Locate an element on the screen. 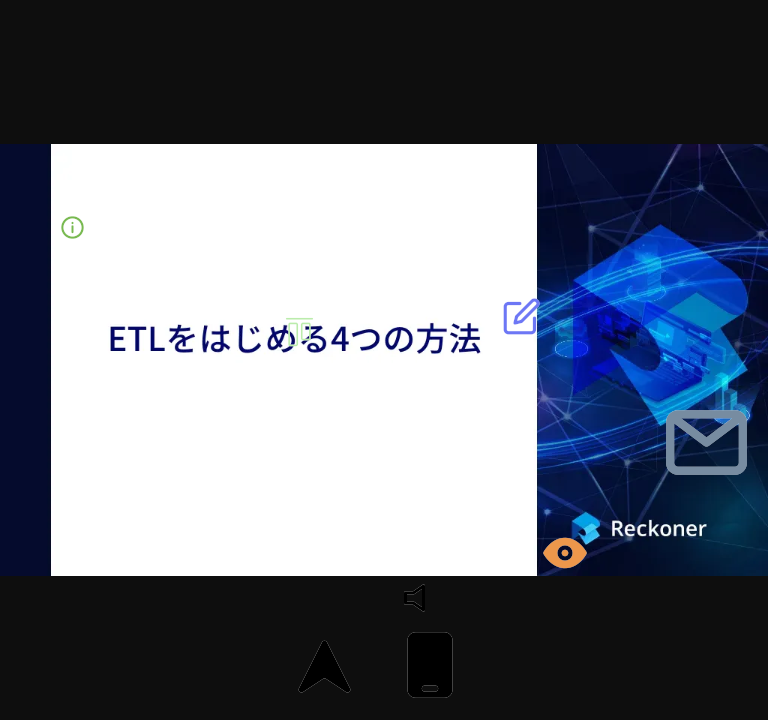  edit or modify content is located at coordinates (521, 316).